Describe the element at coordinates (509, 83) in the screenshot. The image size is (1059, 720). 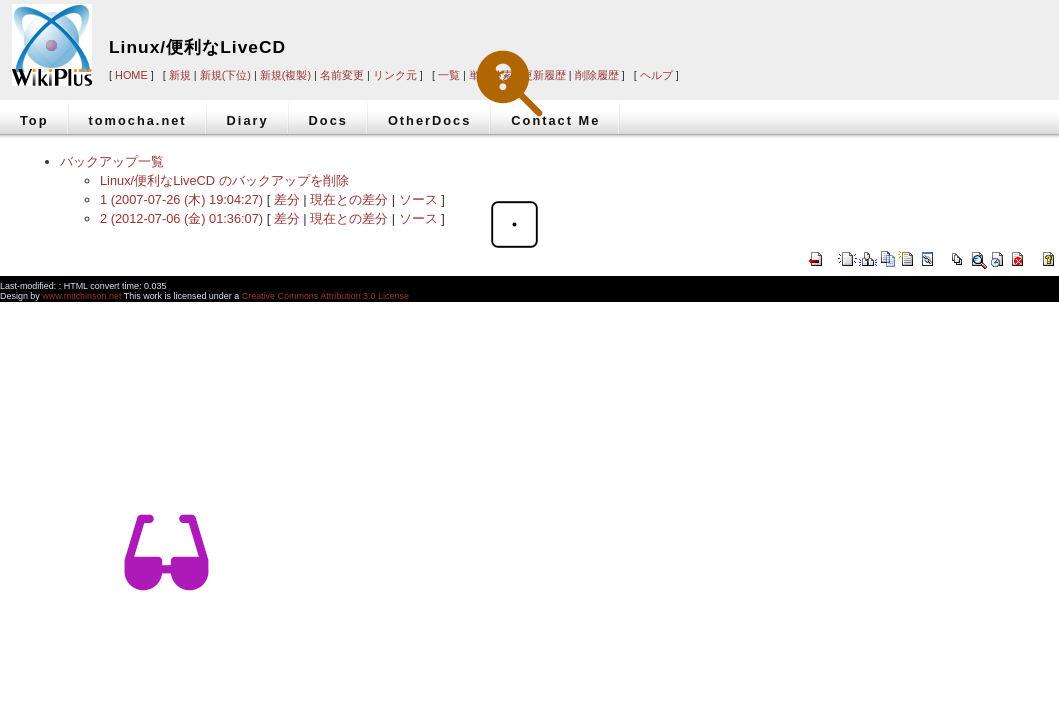
I see `search for help or support topics` at that location.